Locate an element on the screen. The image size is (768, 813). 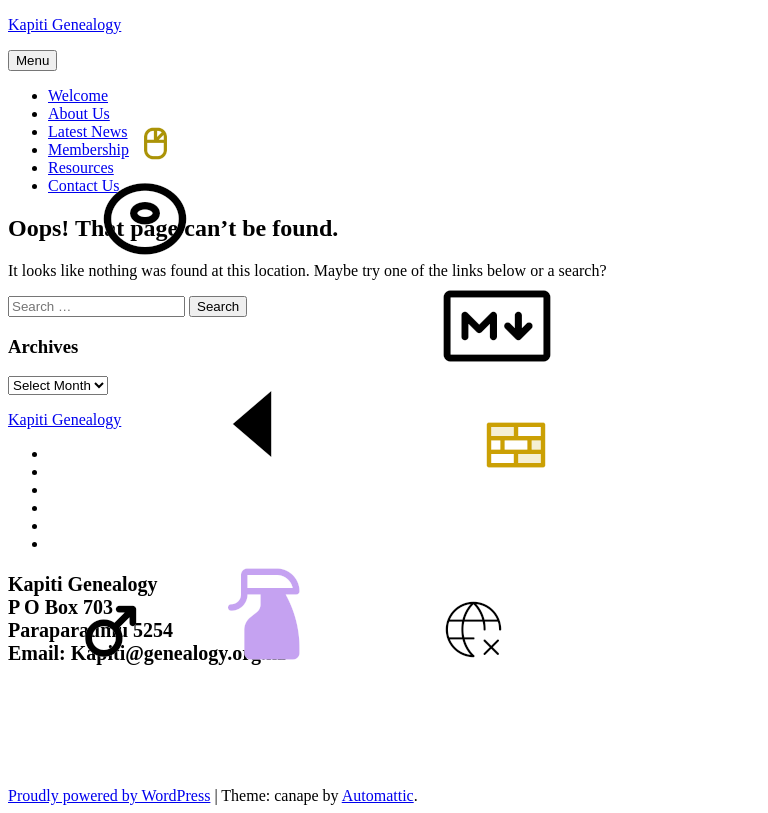
select a 3D torus shape in modeling software is located at coordinates (145, 217).